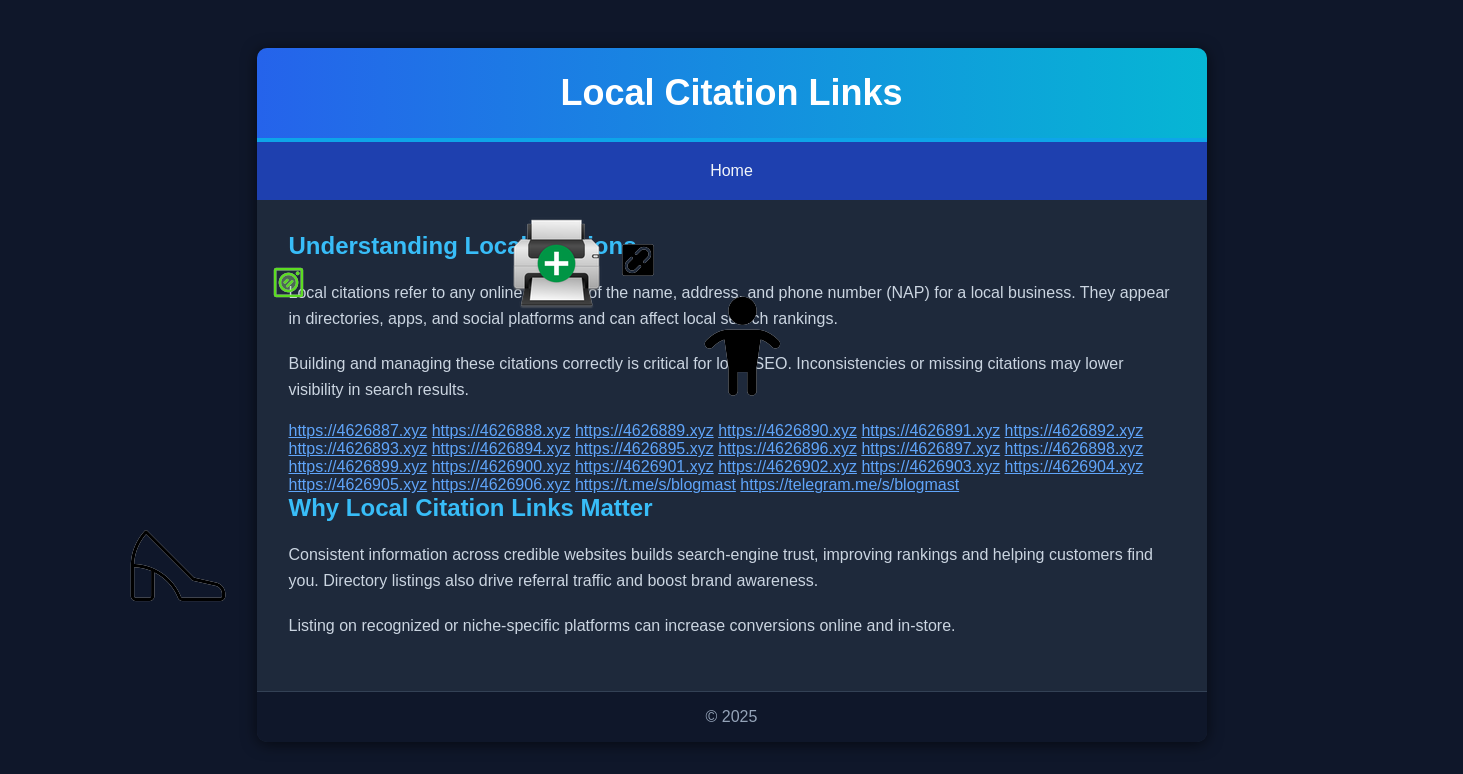 The image size is (1463, 774). What do you see at coordinates (288, 282) in the screenshot?
I see `access laundry or appliance settings` at bounding box center [288, 282].